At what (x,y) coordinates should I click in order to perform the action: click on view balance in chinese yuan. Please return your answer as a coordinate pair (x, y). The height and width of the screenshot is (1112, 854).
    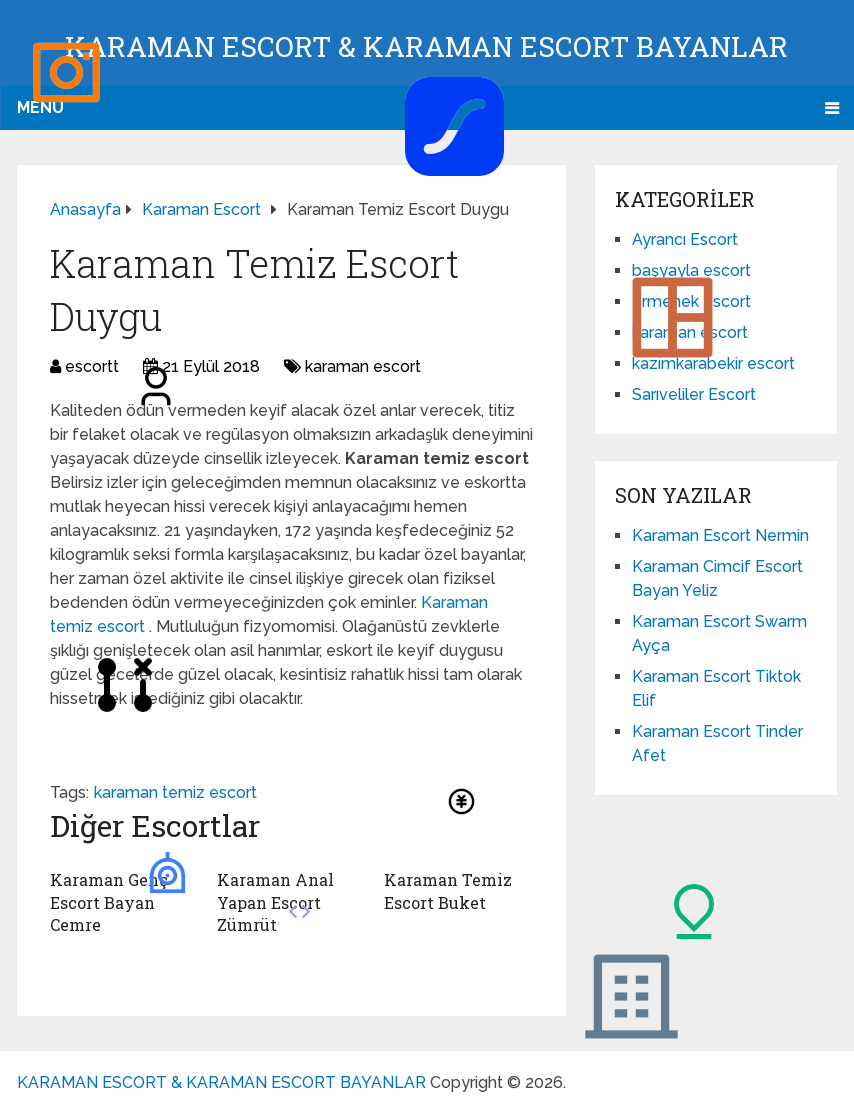
    Looking at the image, I should click on (461, 801).